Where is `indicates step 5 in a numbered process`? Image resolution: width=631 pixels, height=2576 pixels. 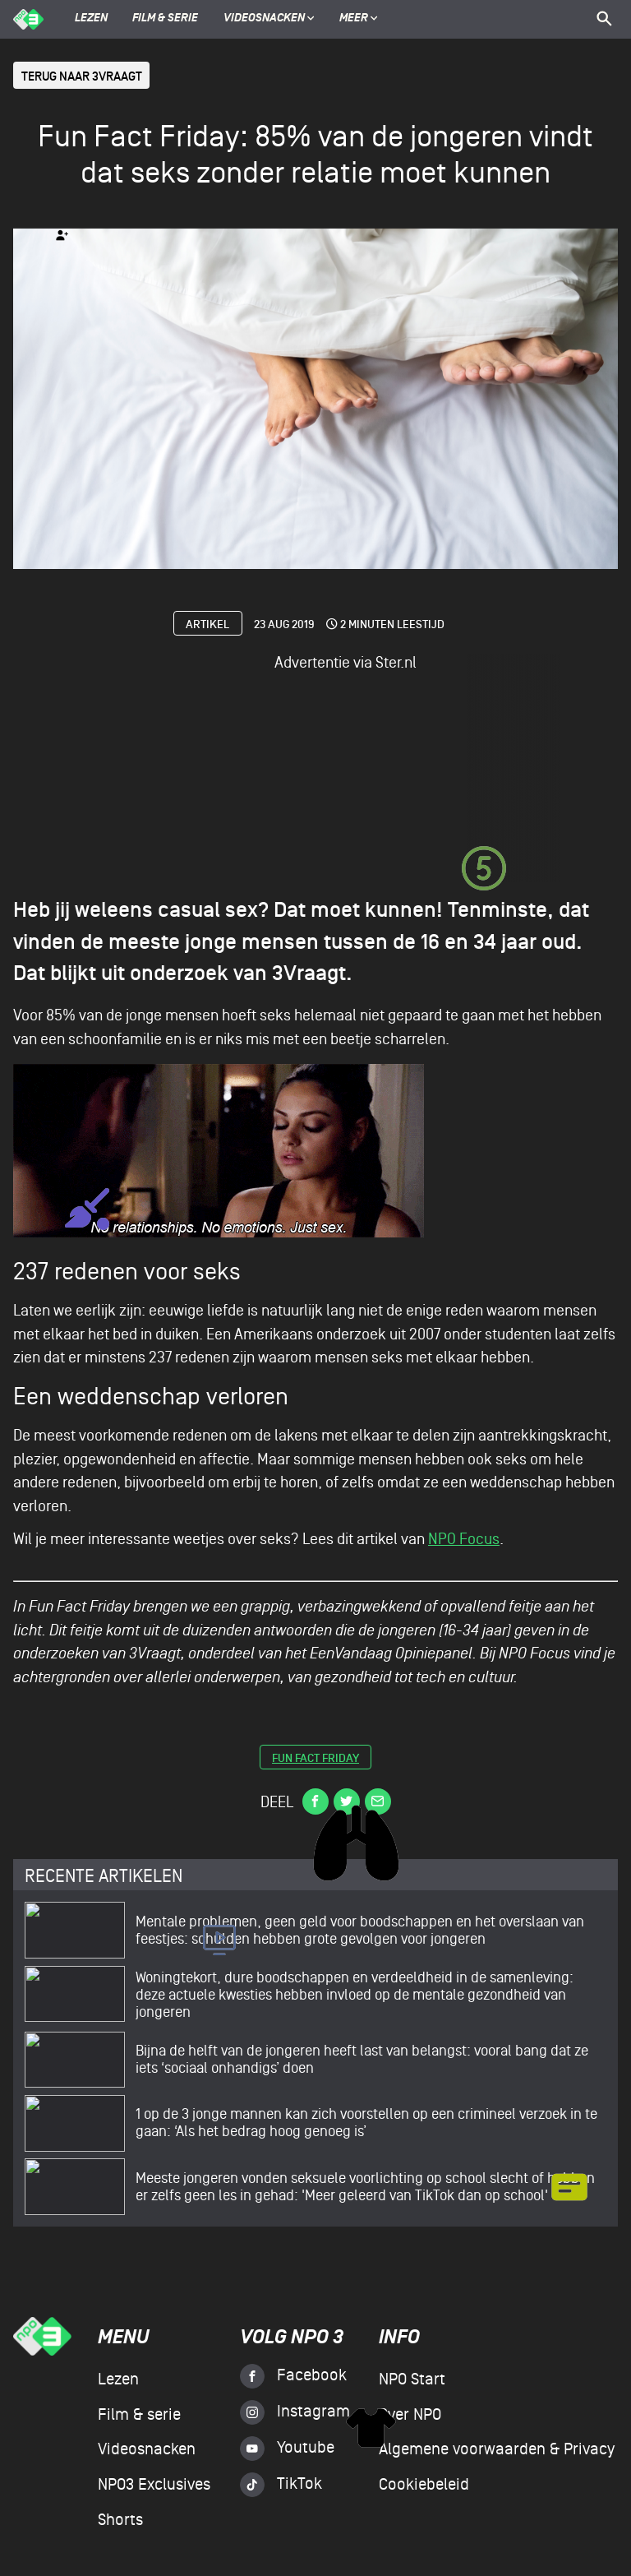
indicates step 5 in a numbered process is located at coordinates (484, 868).